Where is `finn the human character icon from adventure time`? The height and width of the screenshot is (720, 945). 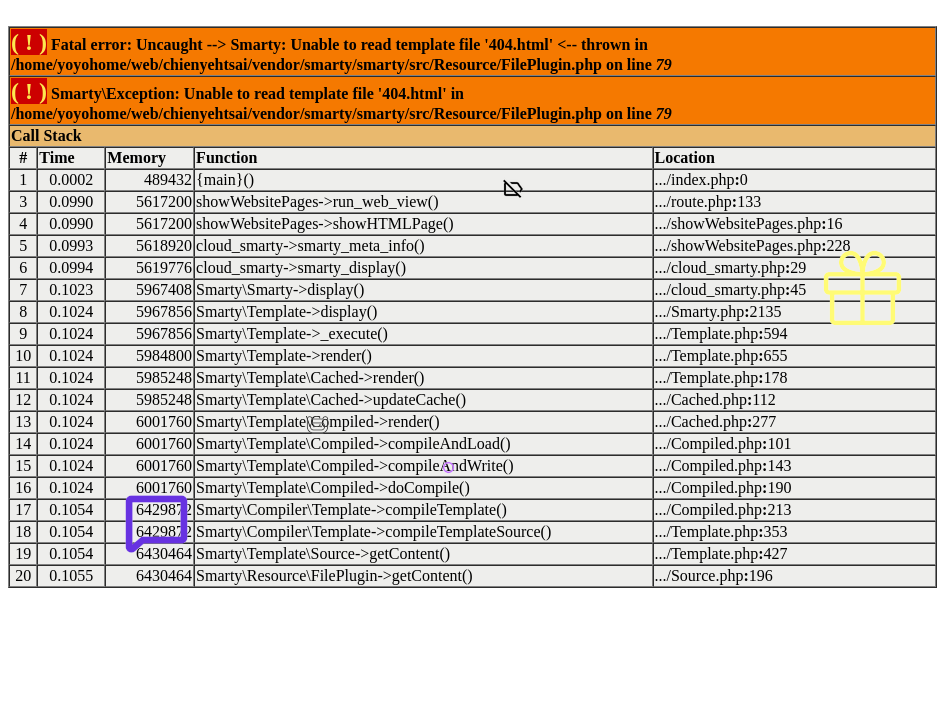 finn the human character icon from adventure time is located at coordinates (317, 424).